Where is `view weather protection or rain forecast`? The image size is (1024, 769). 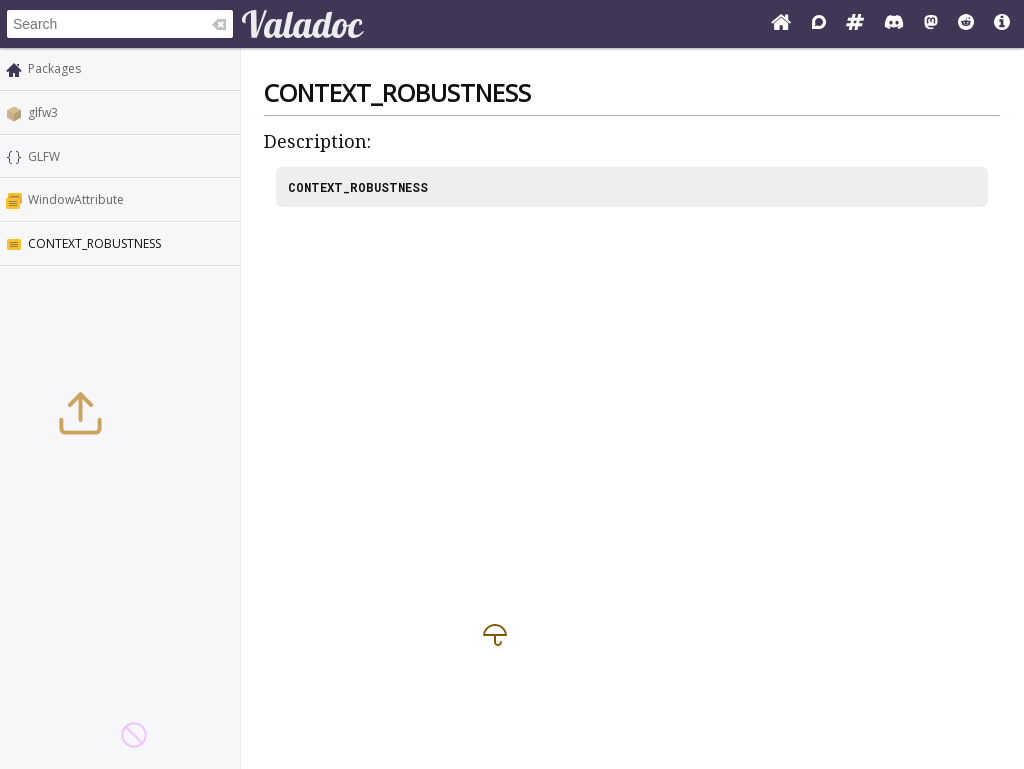
view weather protection or rain forecast is located at coordinates (495, 635).